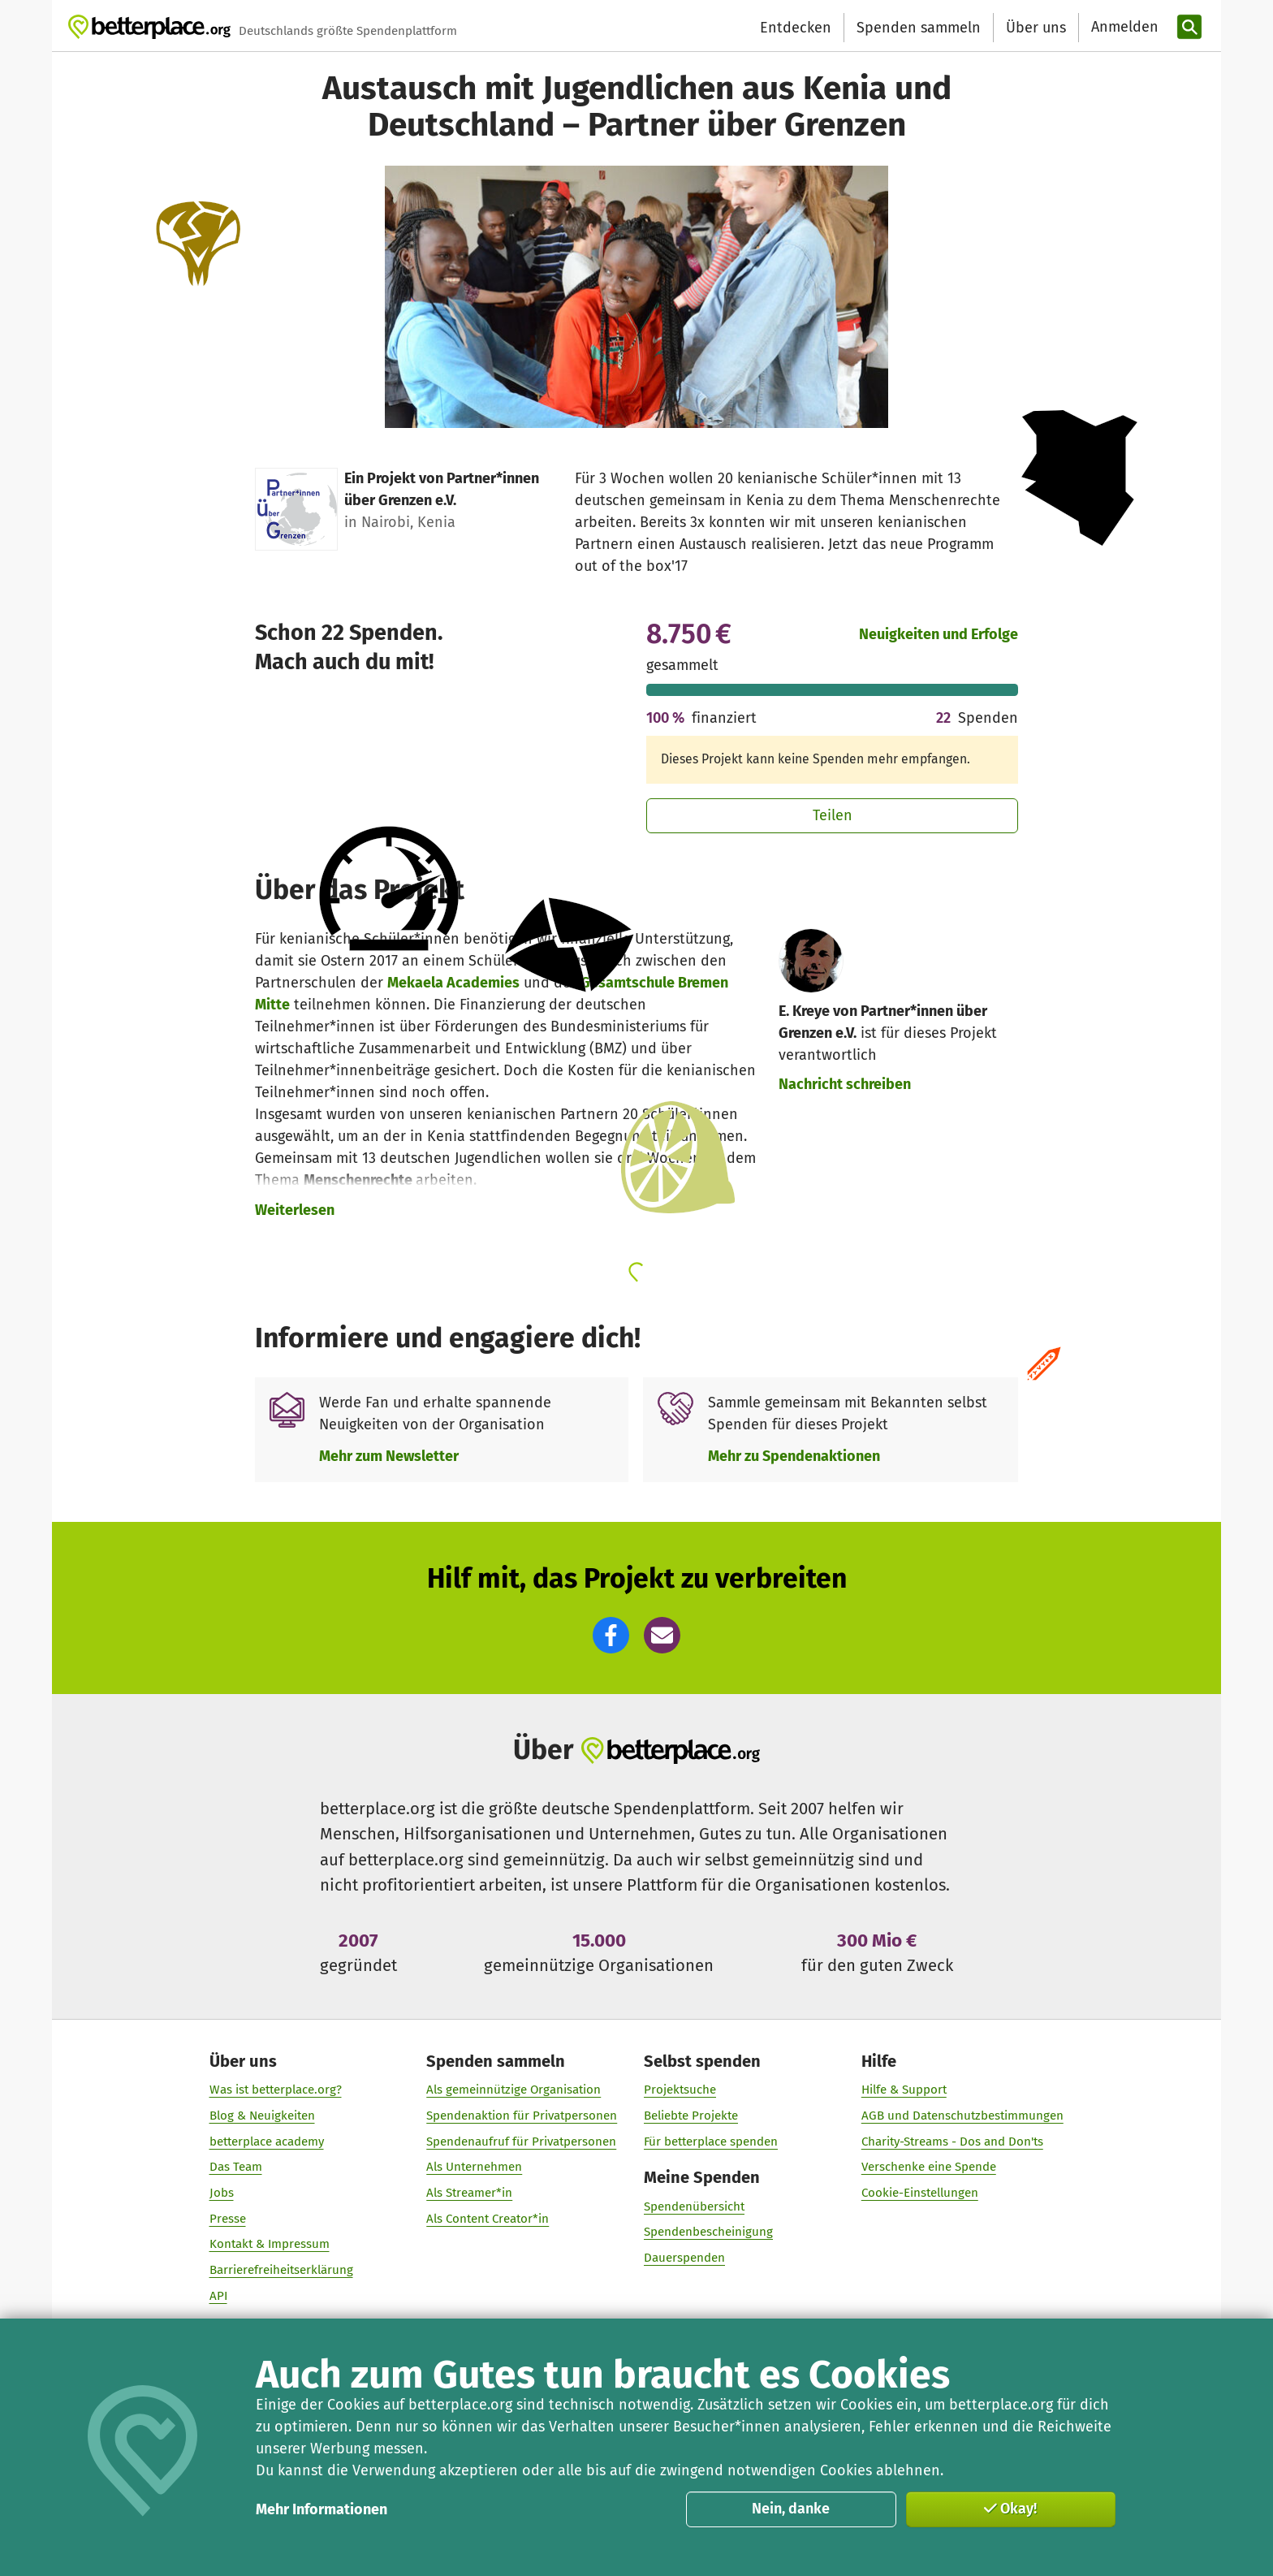 Image resolution: width=1273 pixels, height=2576 pixels. What do you see at coordinates (1044, 1364) in the screenshot?
I see `equip a magical or enchanted weapon` at bounding box center [1044, 1364].